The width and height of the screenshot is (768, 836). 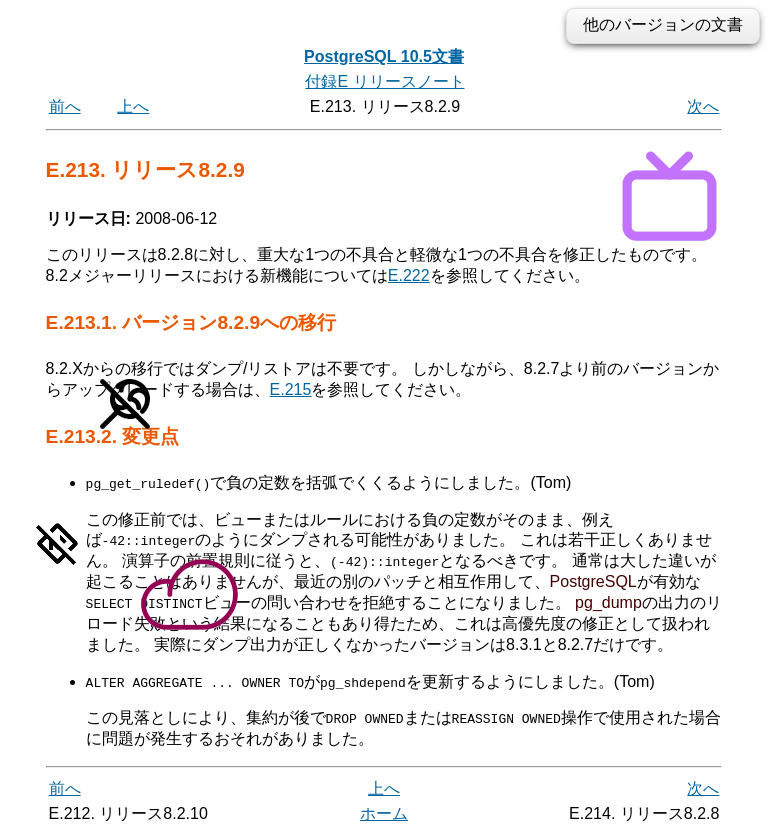 I want to click on access cloud storage, so click(x=189, y=594).